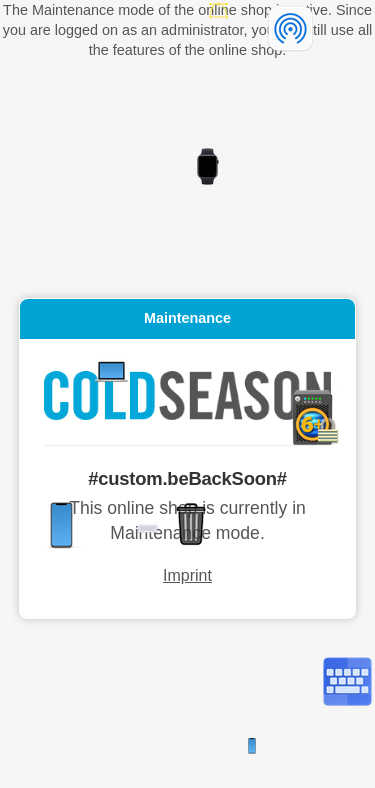 The height and width of the screenshot is (788, 375). I want to click on iPhone 11 Pro device icon, so click(252, 746).